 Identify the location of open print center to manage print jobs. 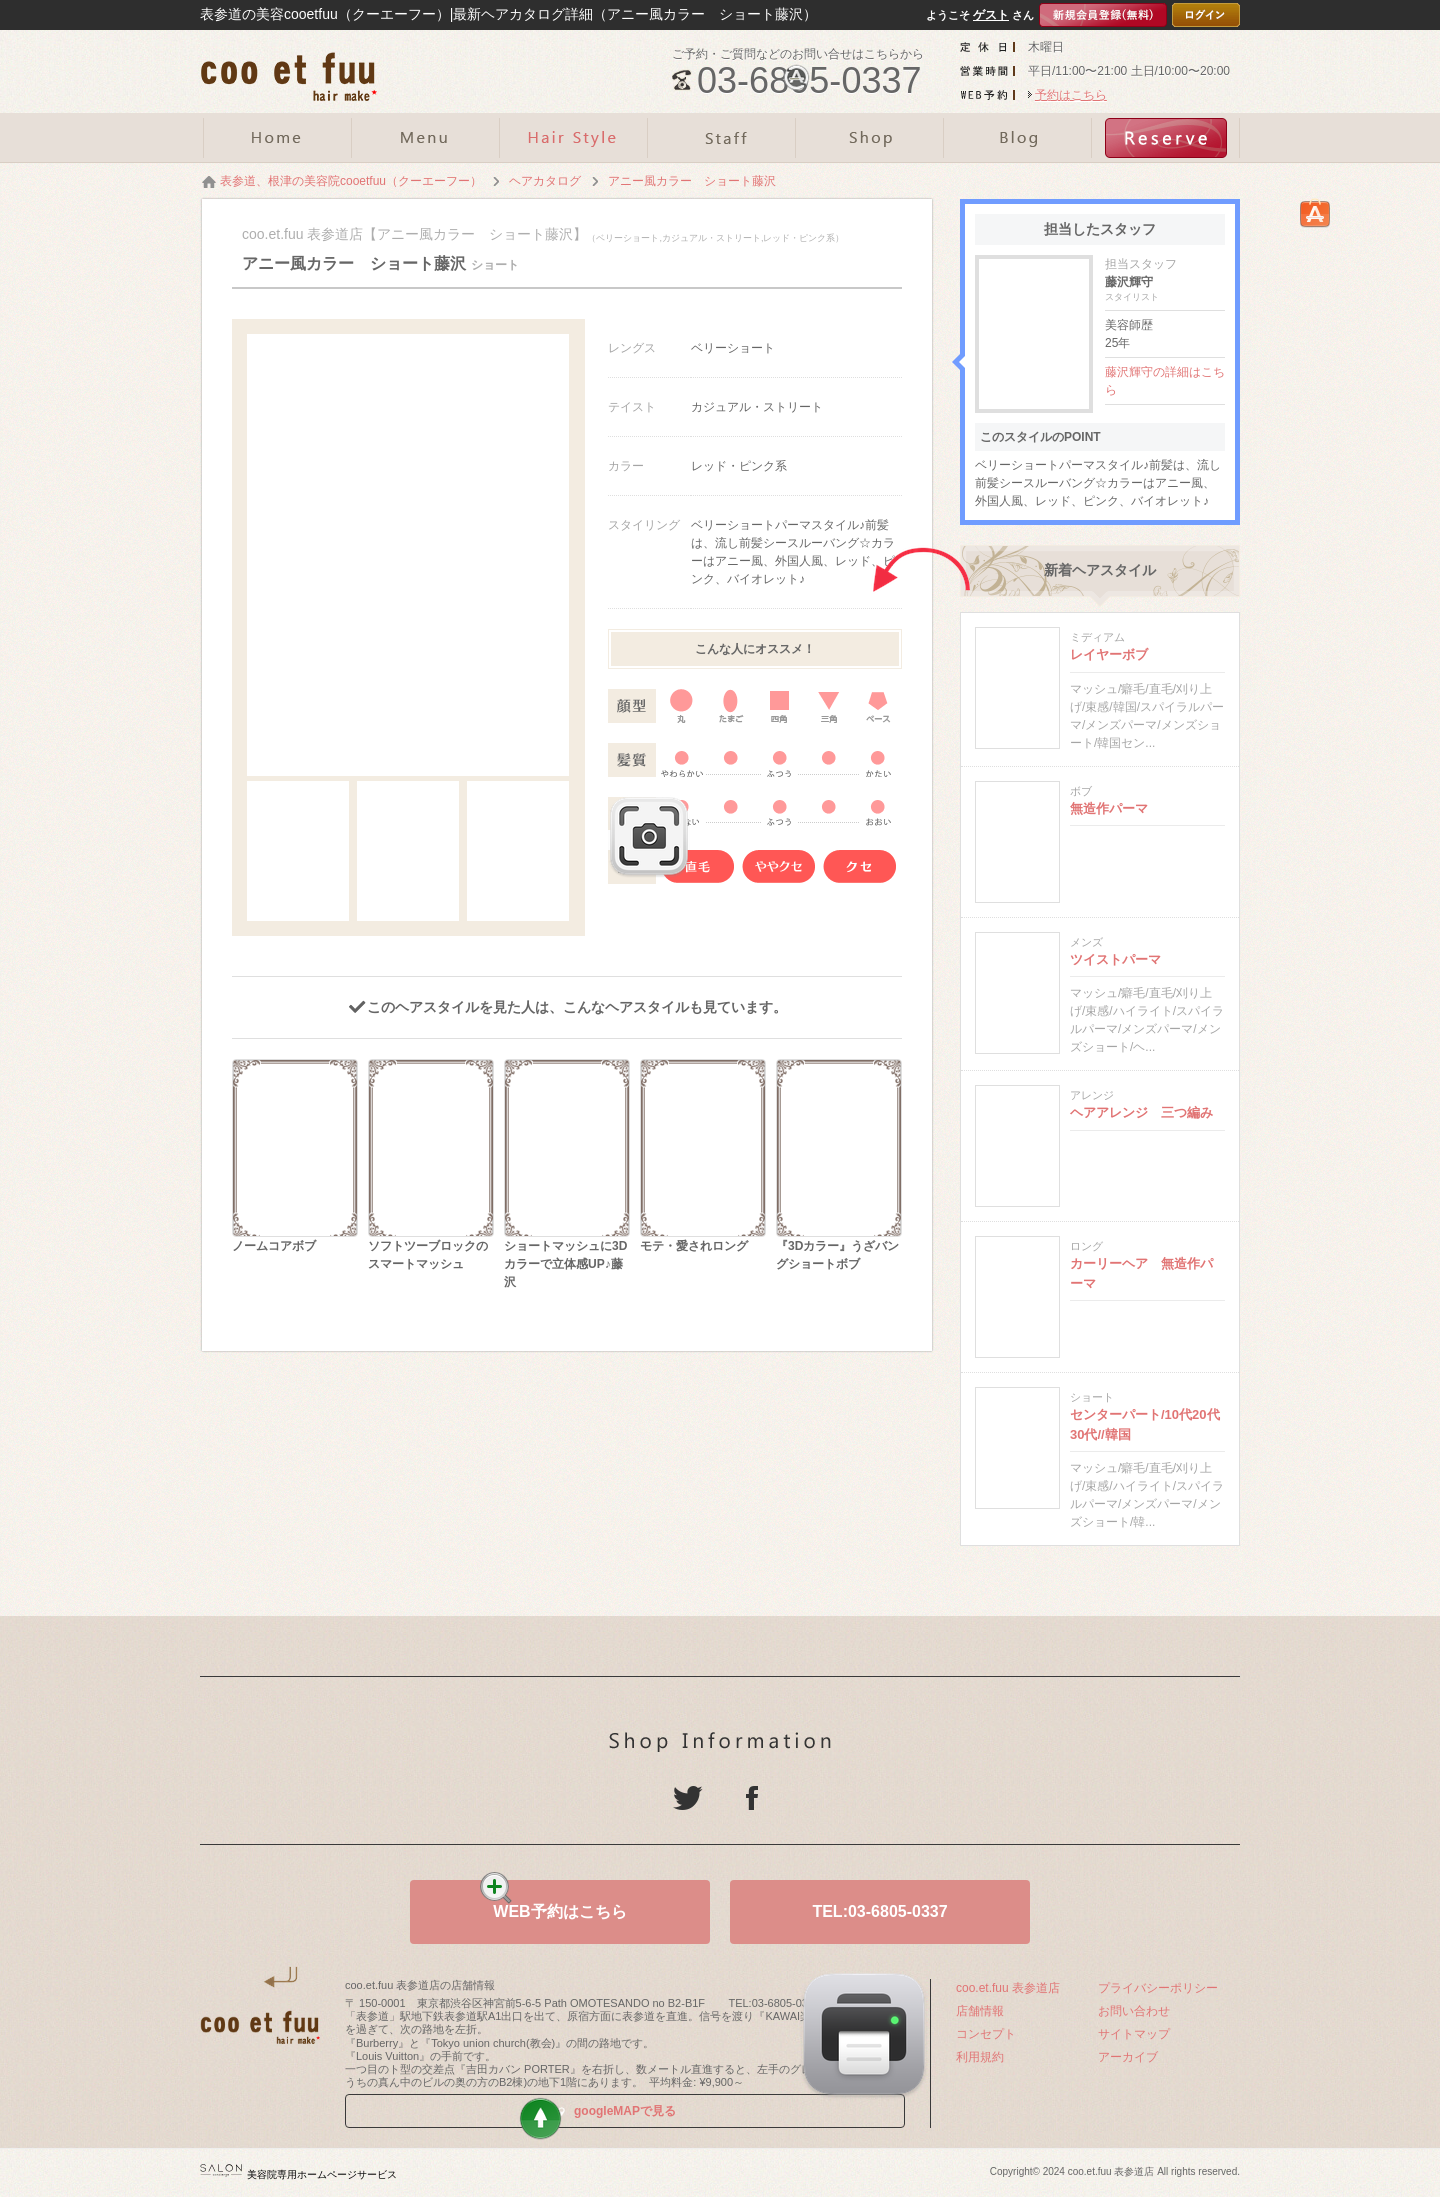
(864, 2034).